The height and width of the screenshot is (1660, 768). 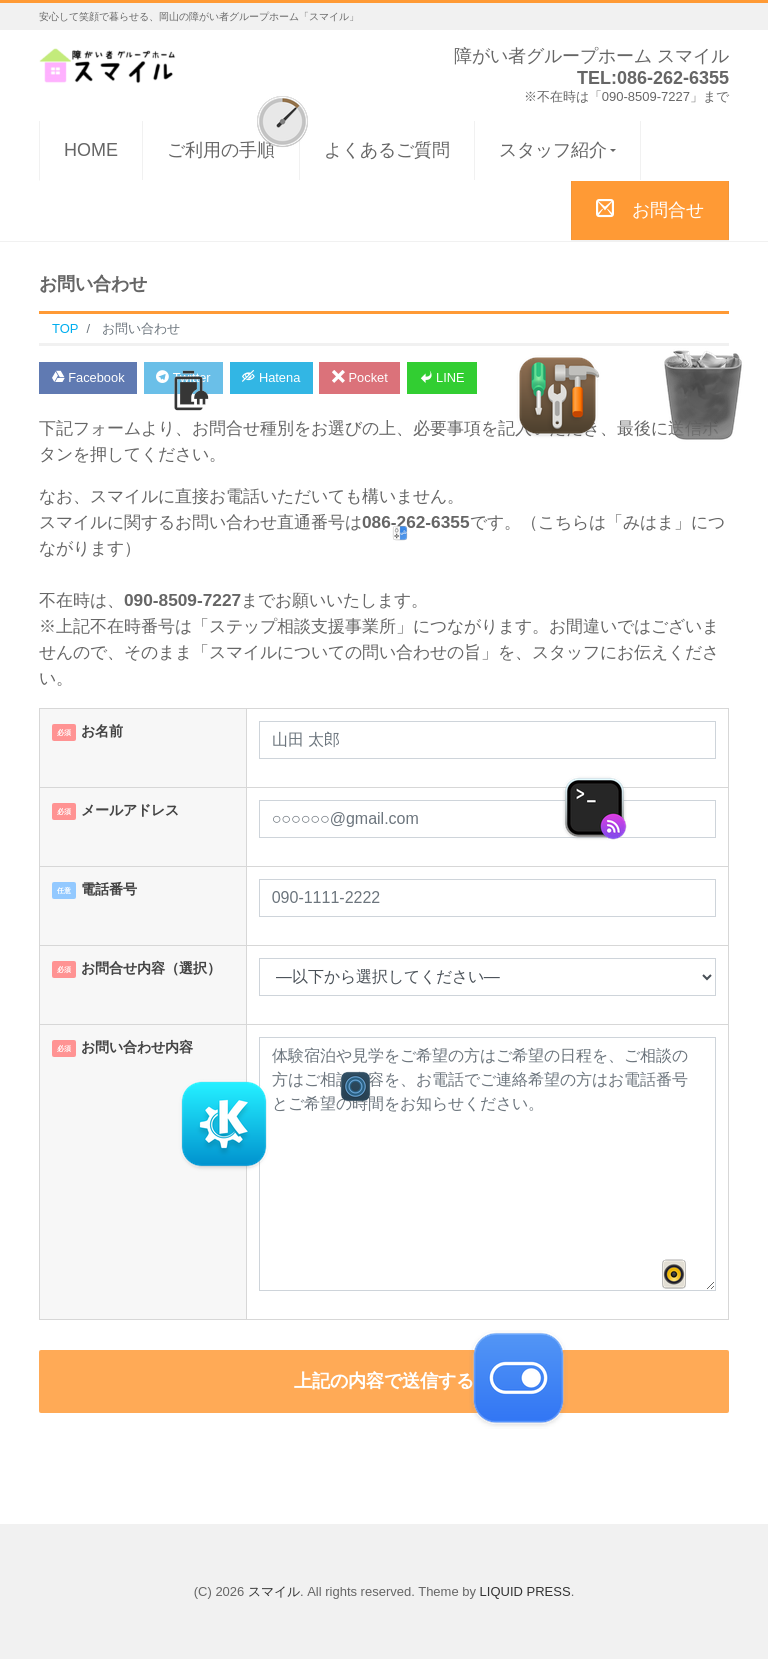 I want to click on open workbench or developer tools app, so click(x=557, y=395).